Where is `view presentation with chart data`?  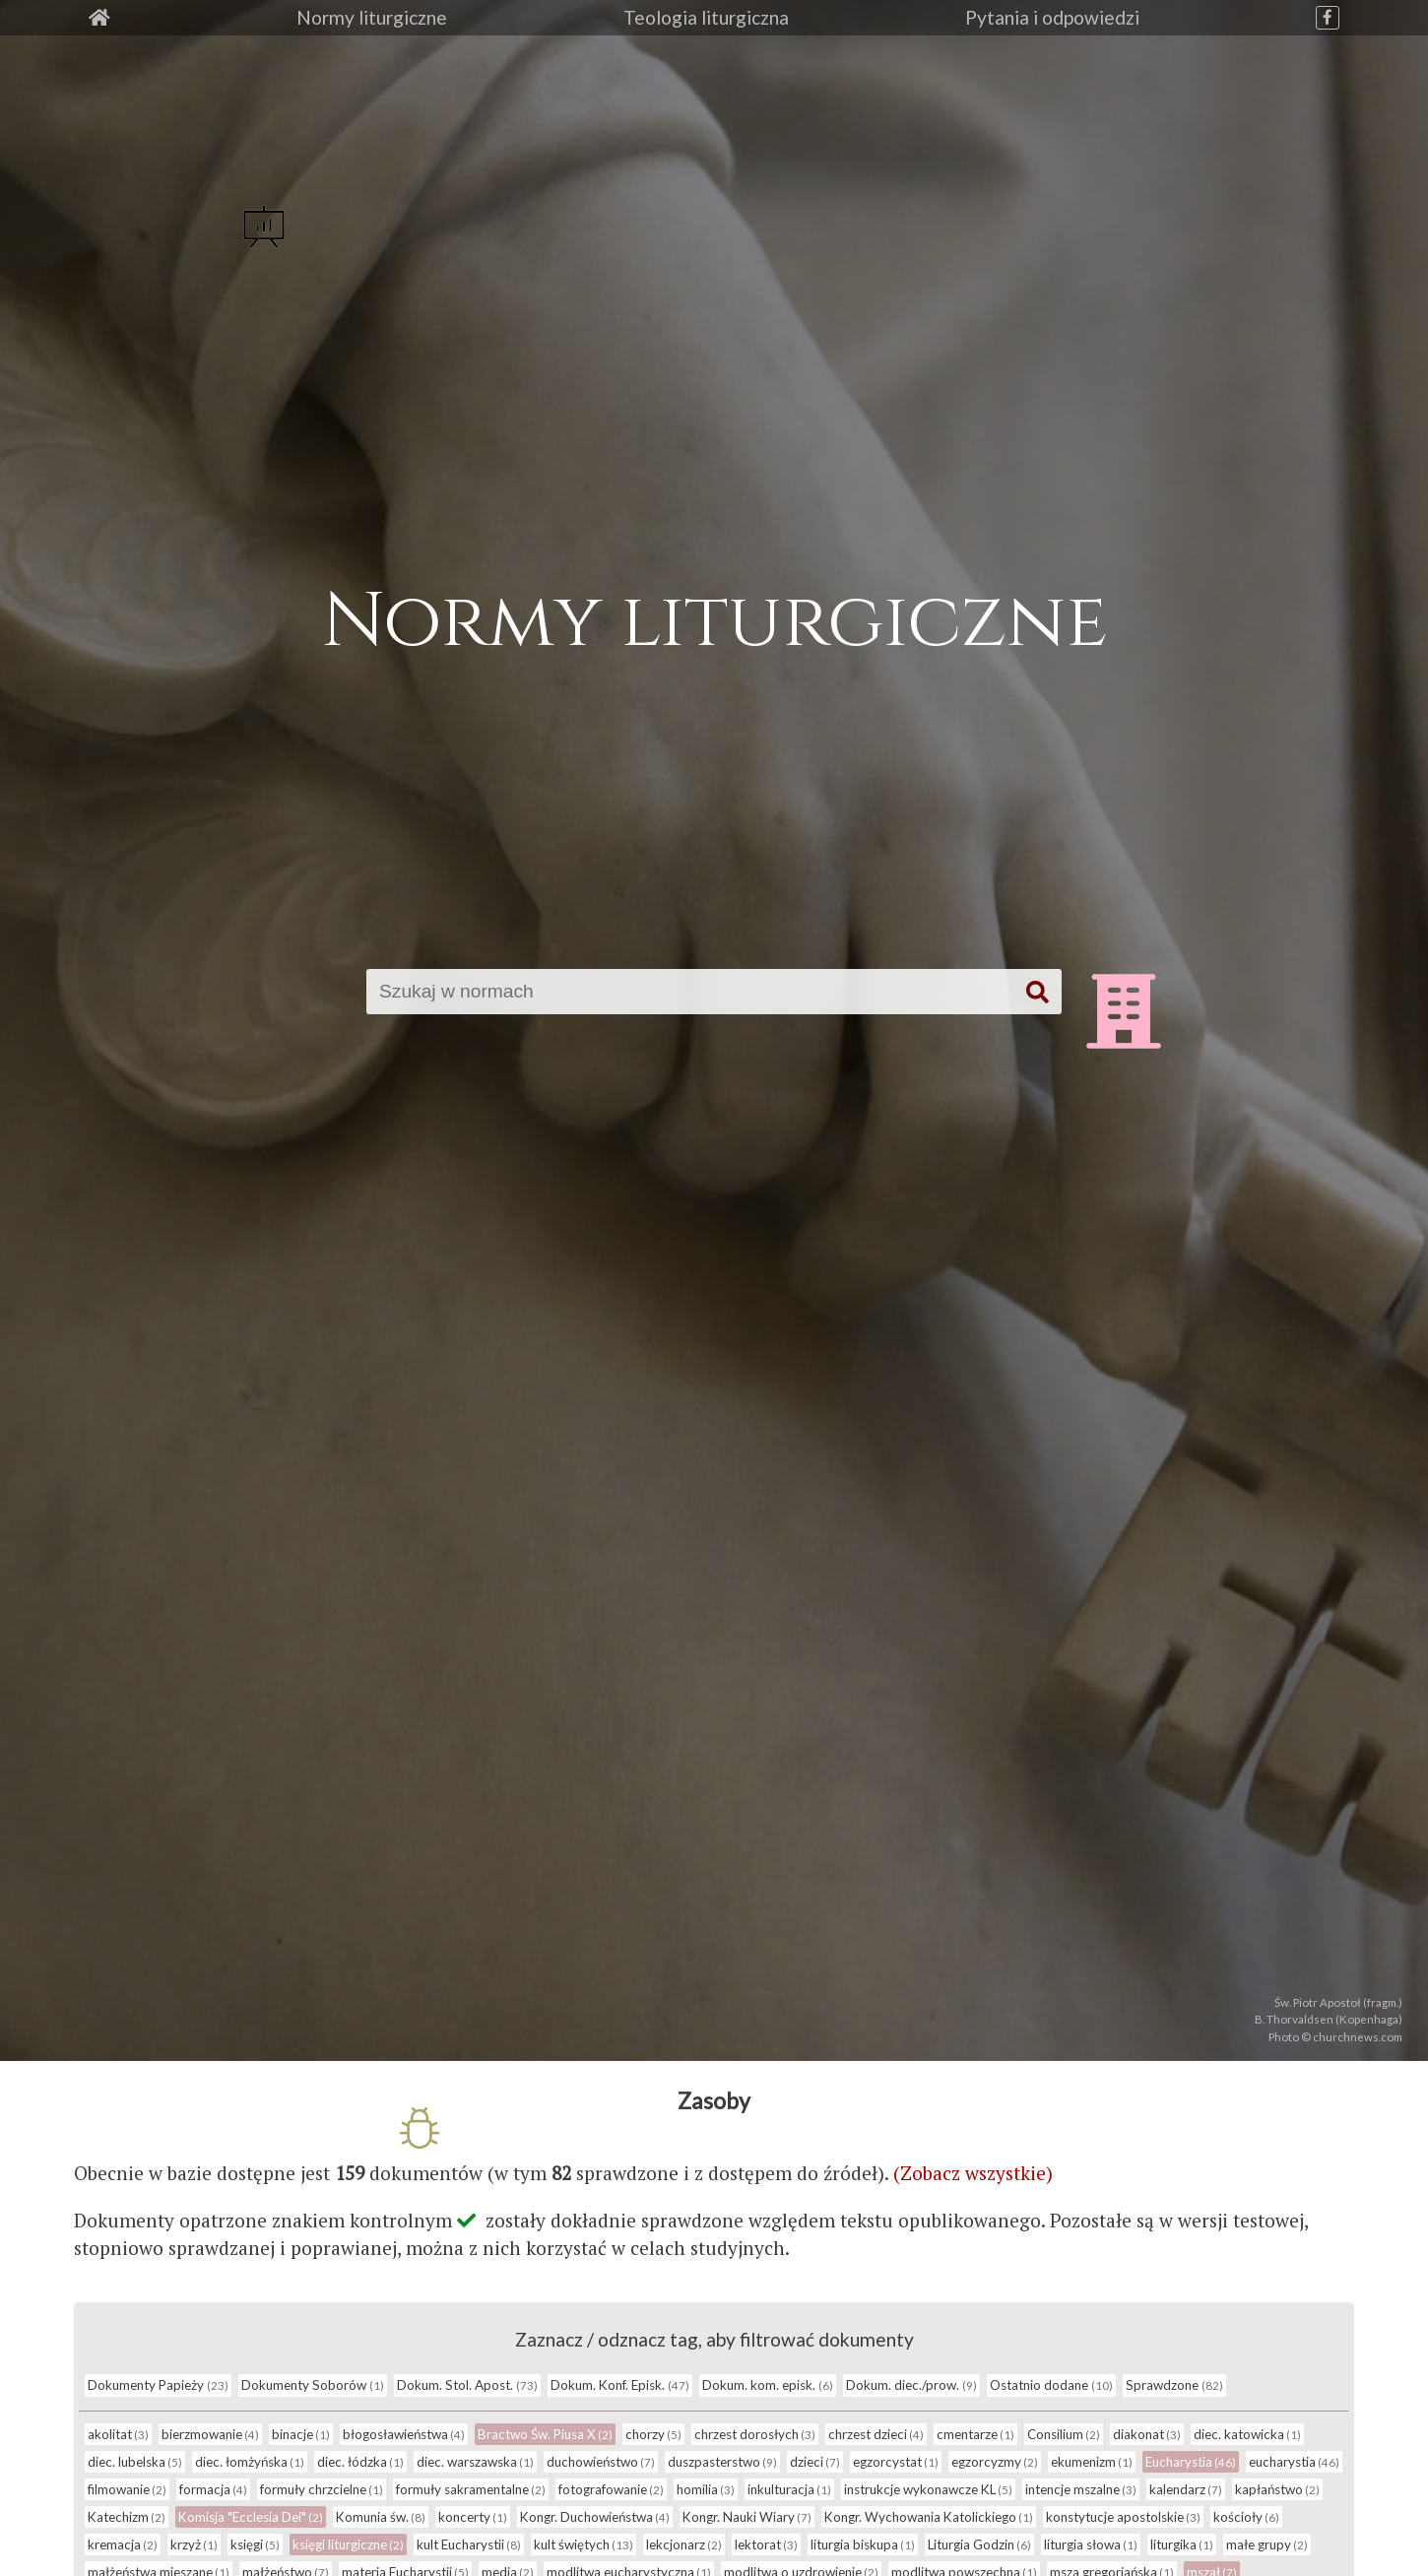
view presentation with chart data is located at coordinates (264, 227).